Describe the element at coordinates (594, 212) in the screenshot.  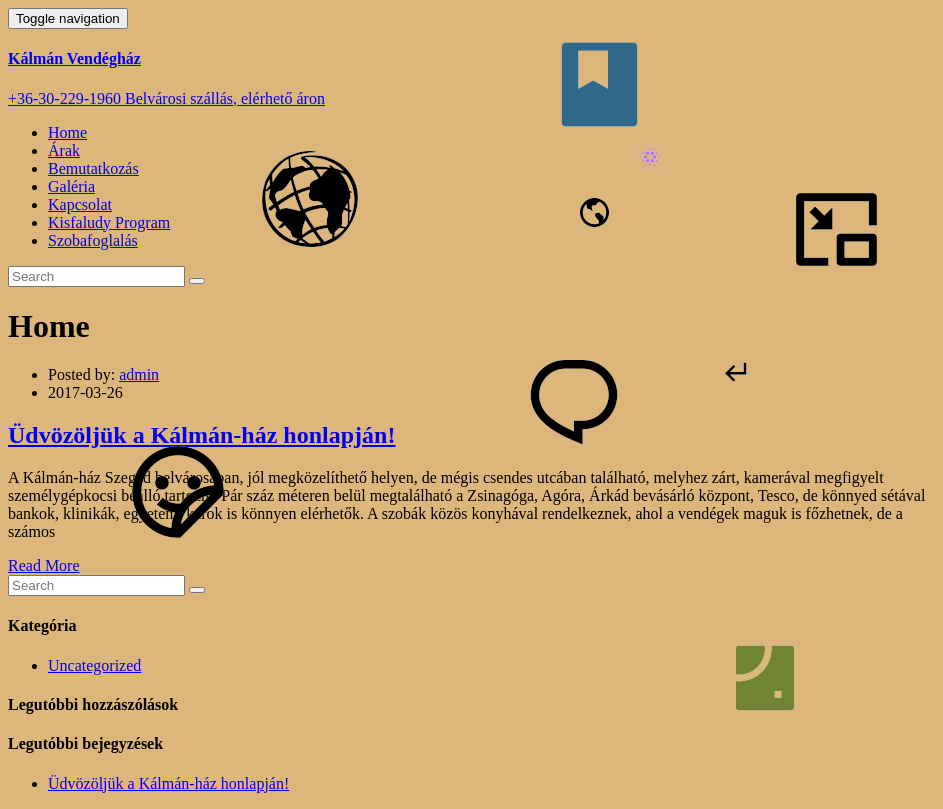
I see `switch to global or worldwide view` at that location.